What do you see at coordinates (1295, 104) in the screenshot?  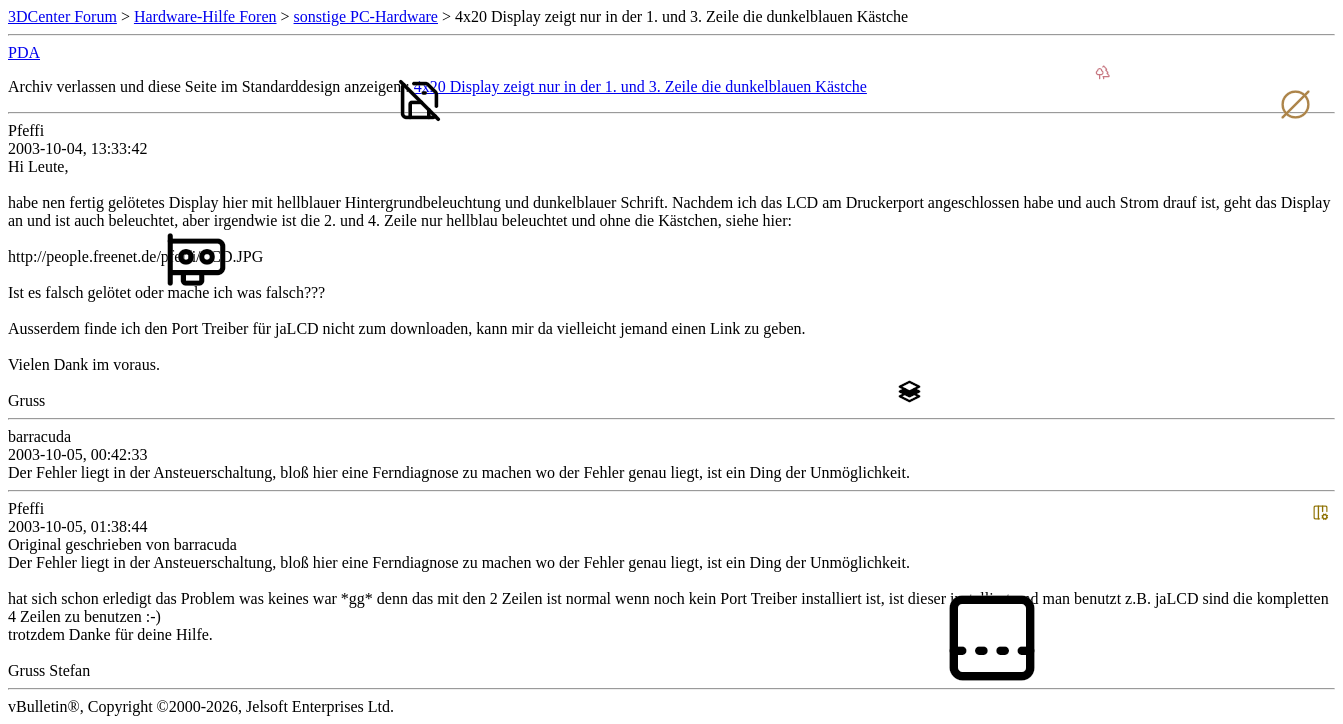 I see `indicates an empty or null value` at bounding box center [1295, 104].